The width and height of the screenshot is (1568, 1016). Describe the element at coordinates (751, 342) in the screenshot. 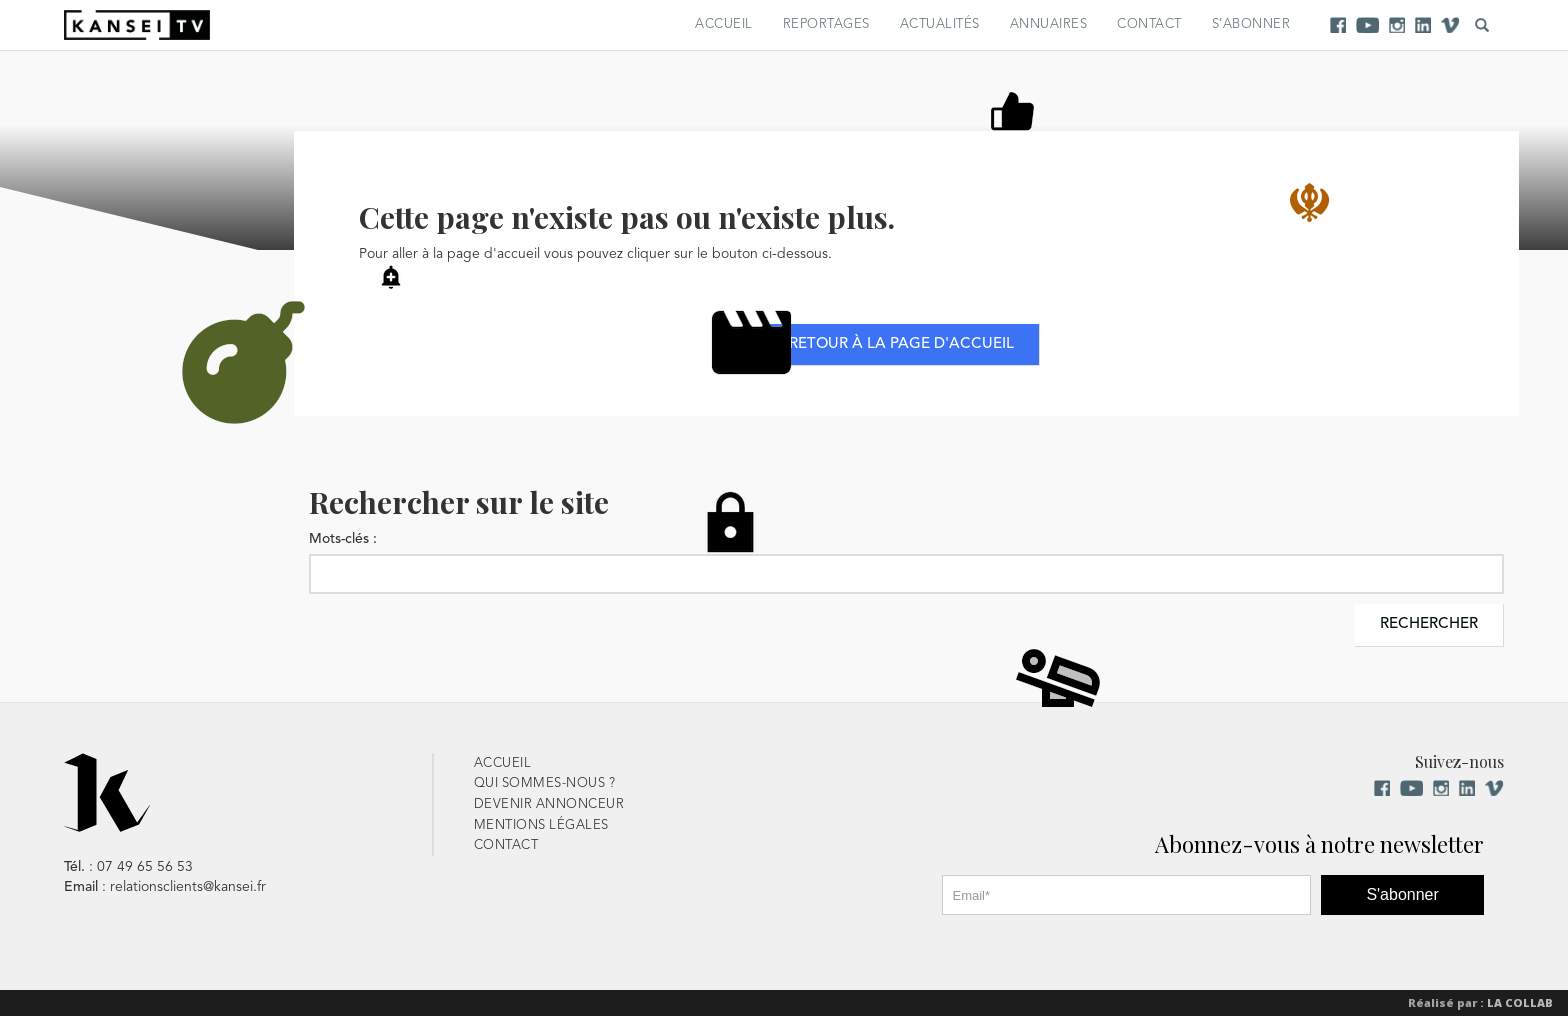

I see `access video or movie content` at that location.